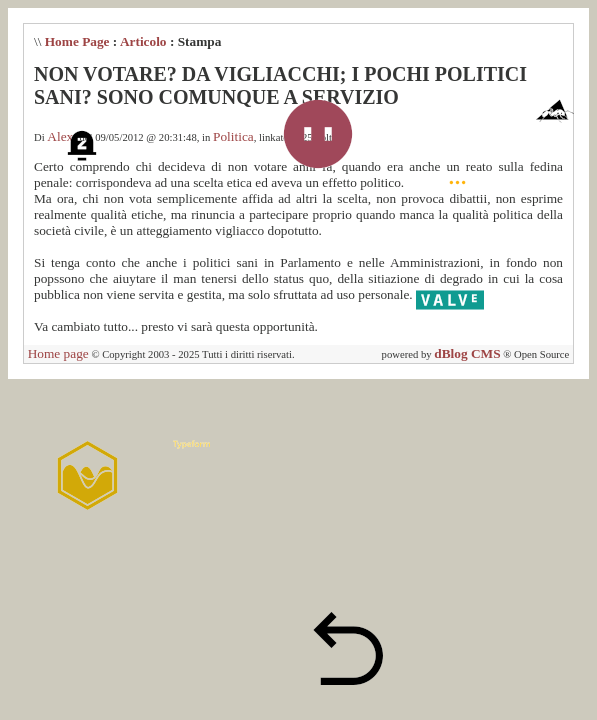 The height and width of the screenshot is (720, 597). What do you see at coordinates (318, 134) in the screenshot?
I see `electrical outlet or power source indicator` at bounding box center [318, 134].